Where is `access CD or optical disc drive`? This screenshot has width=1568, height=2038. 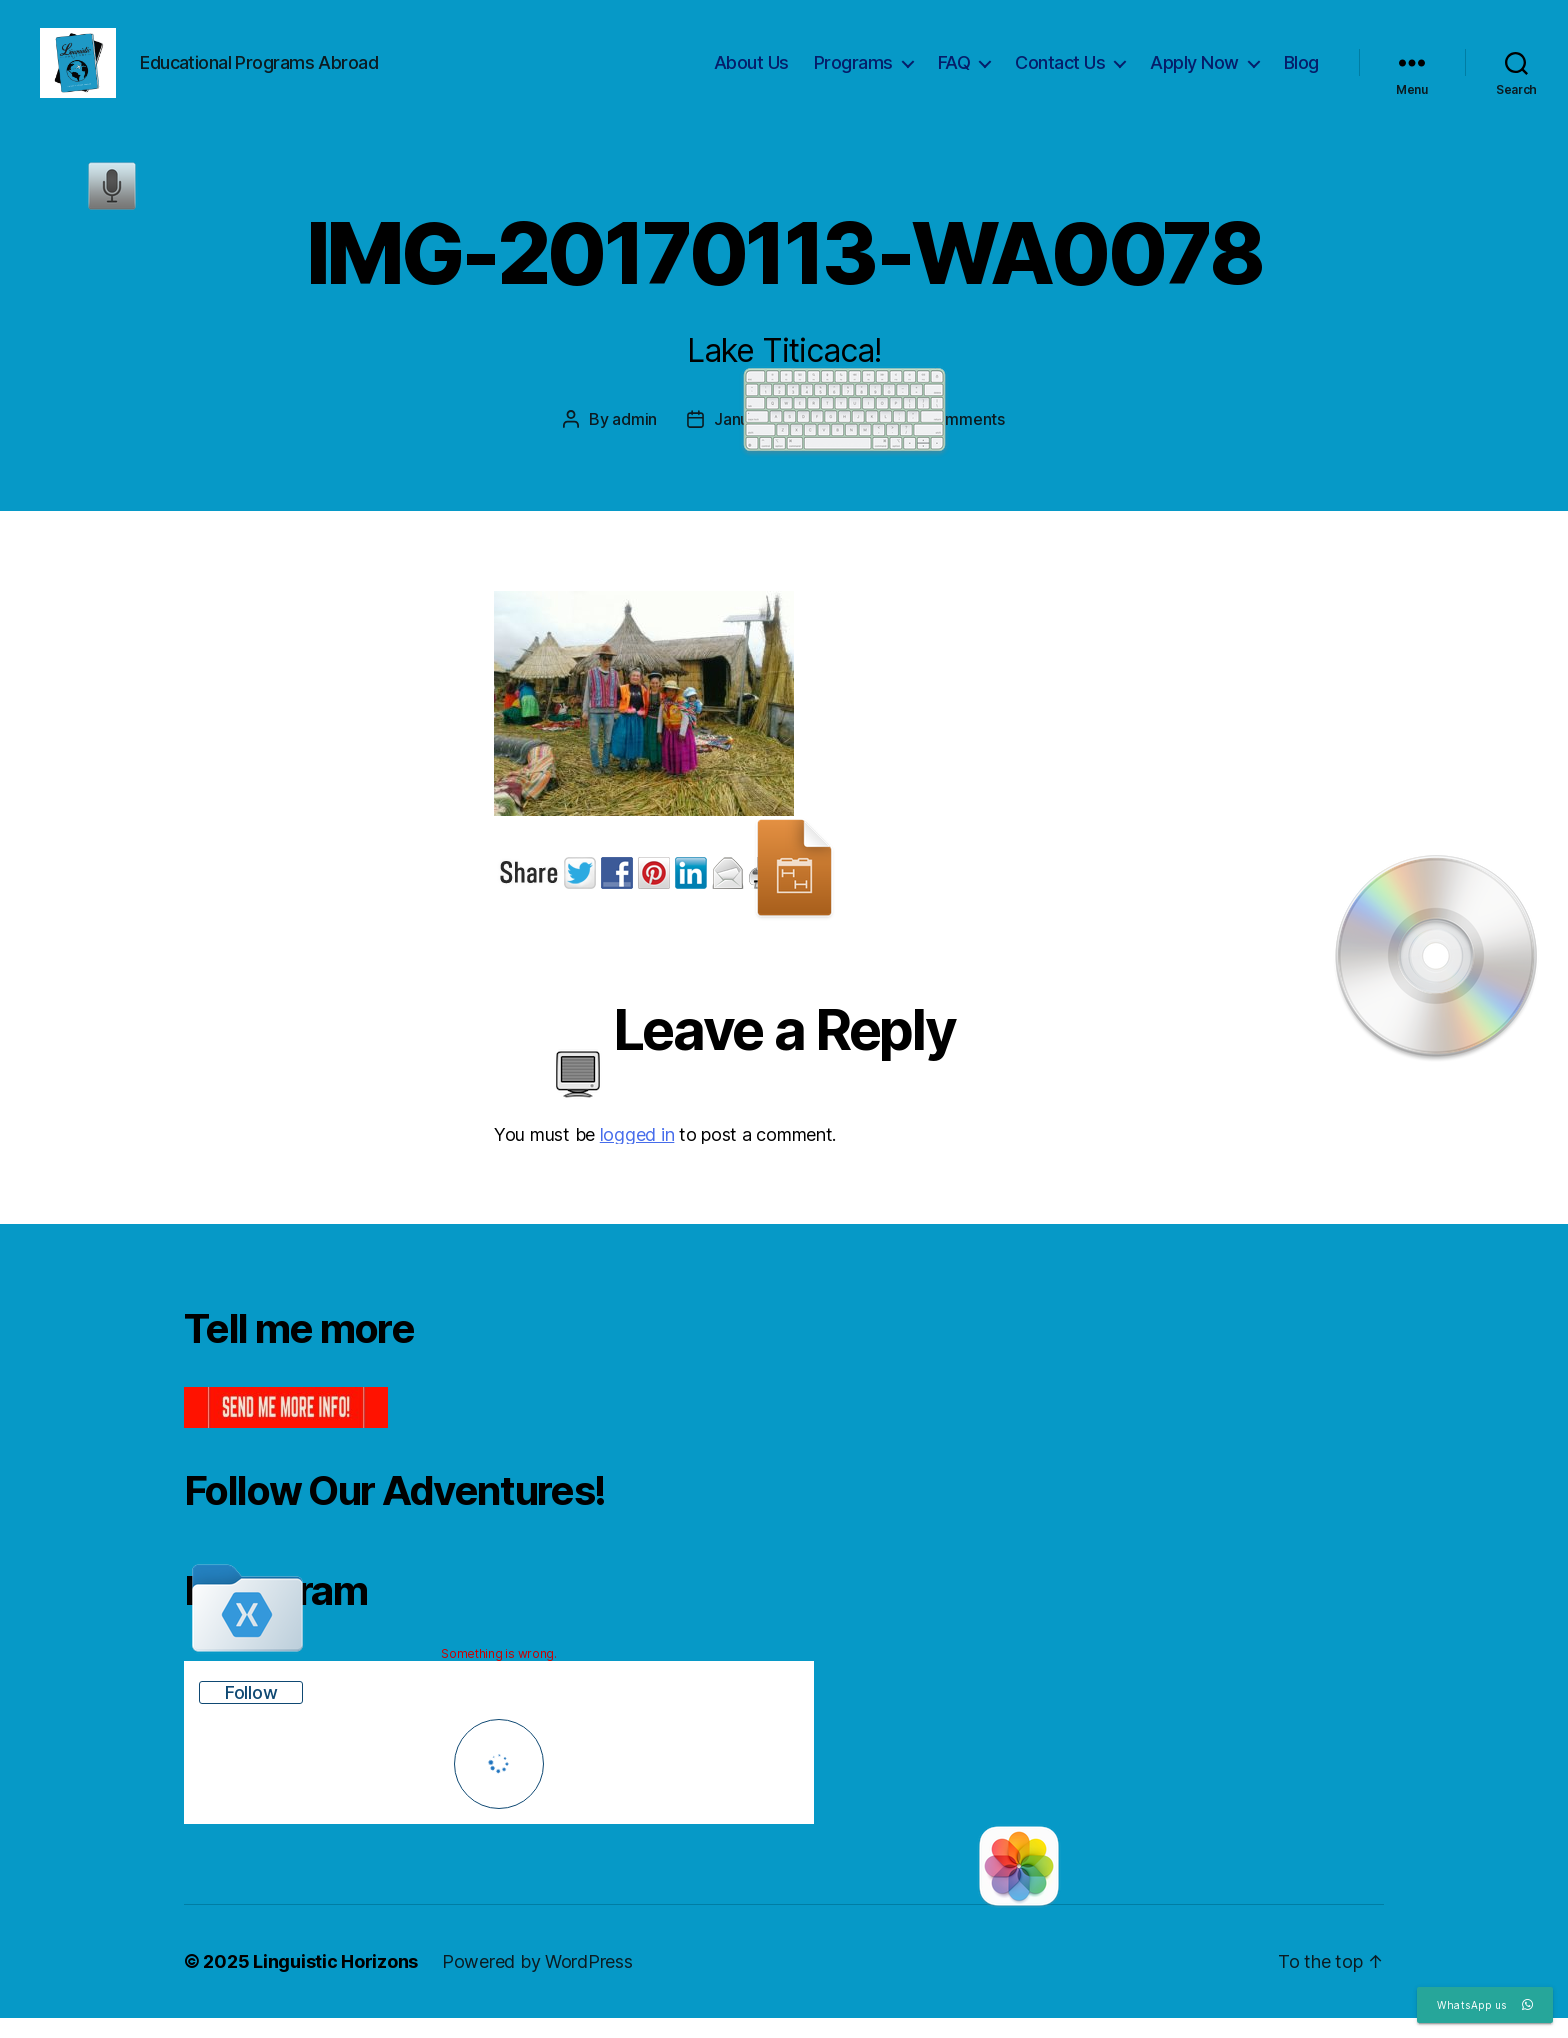
access CD or optical disc drive is located at coordinates (1436, 960).